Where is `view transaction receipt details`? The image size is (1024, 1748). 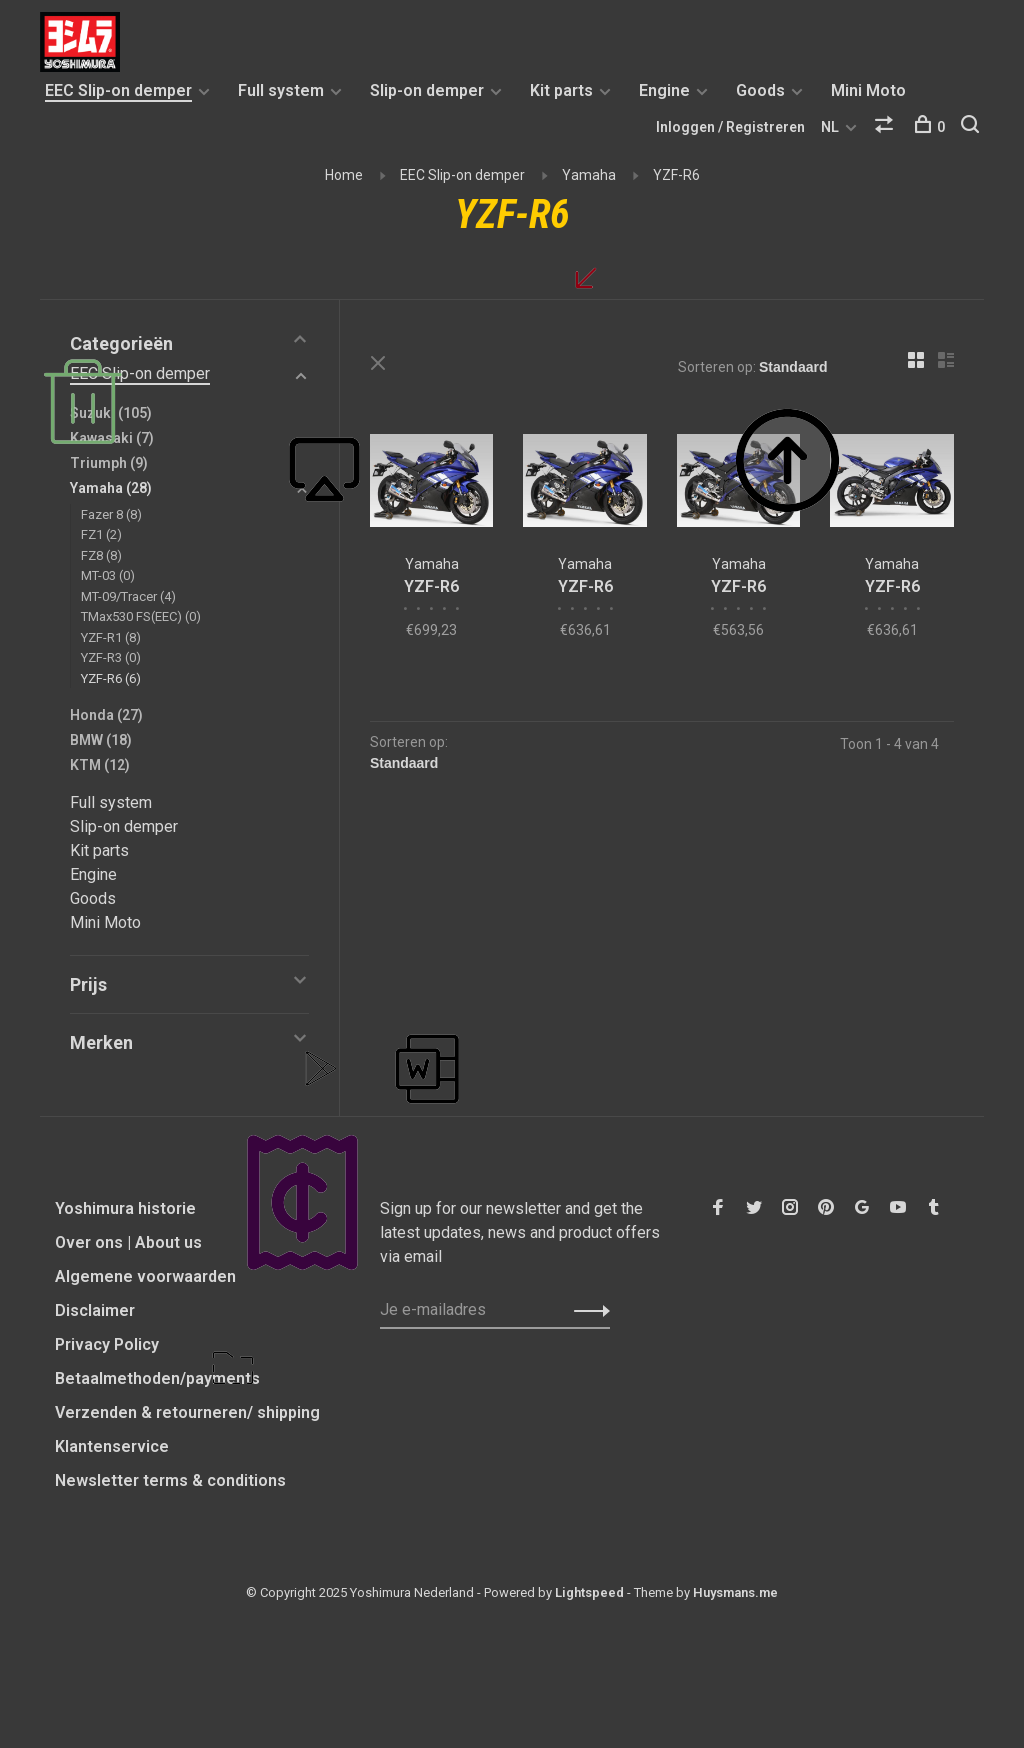 view transaction receipt details is located at coordinates (302, 1202).